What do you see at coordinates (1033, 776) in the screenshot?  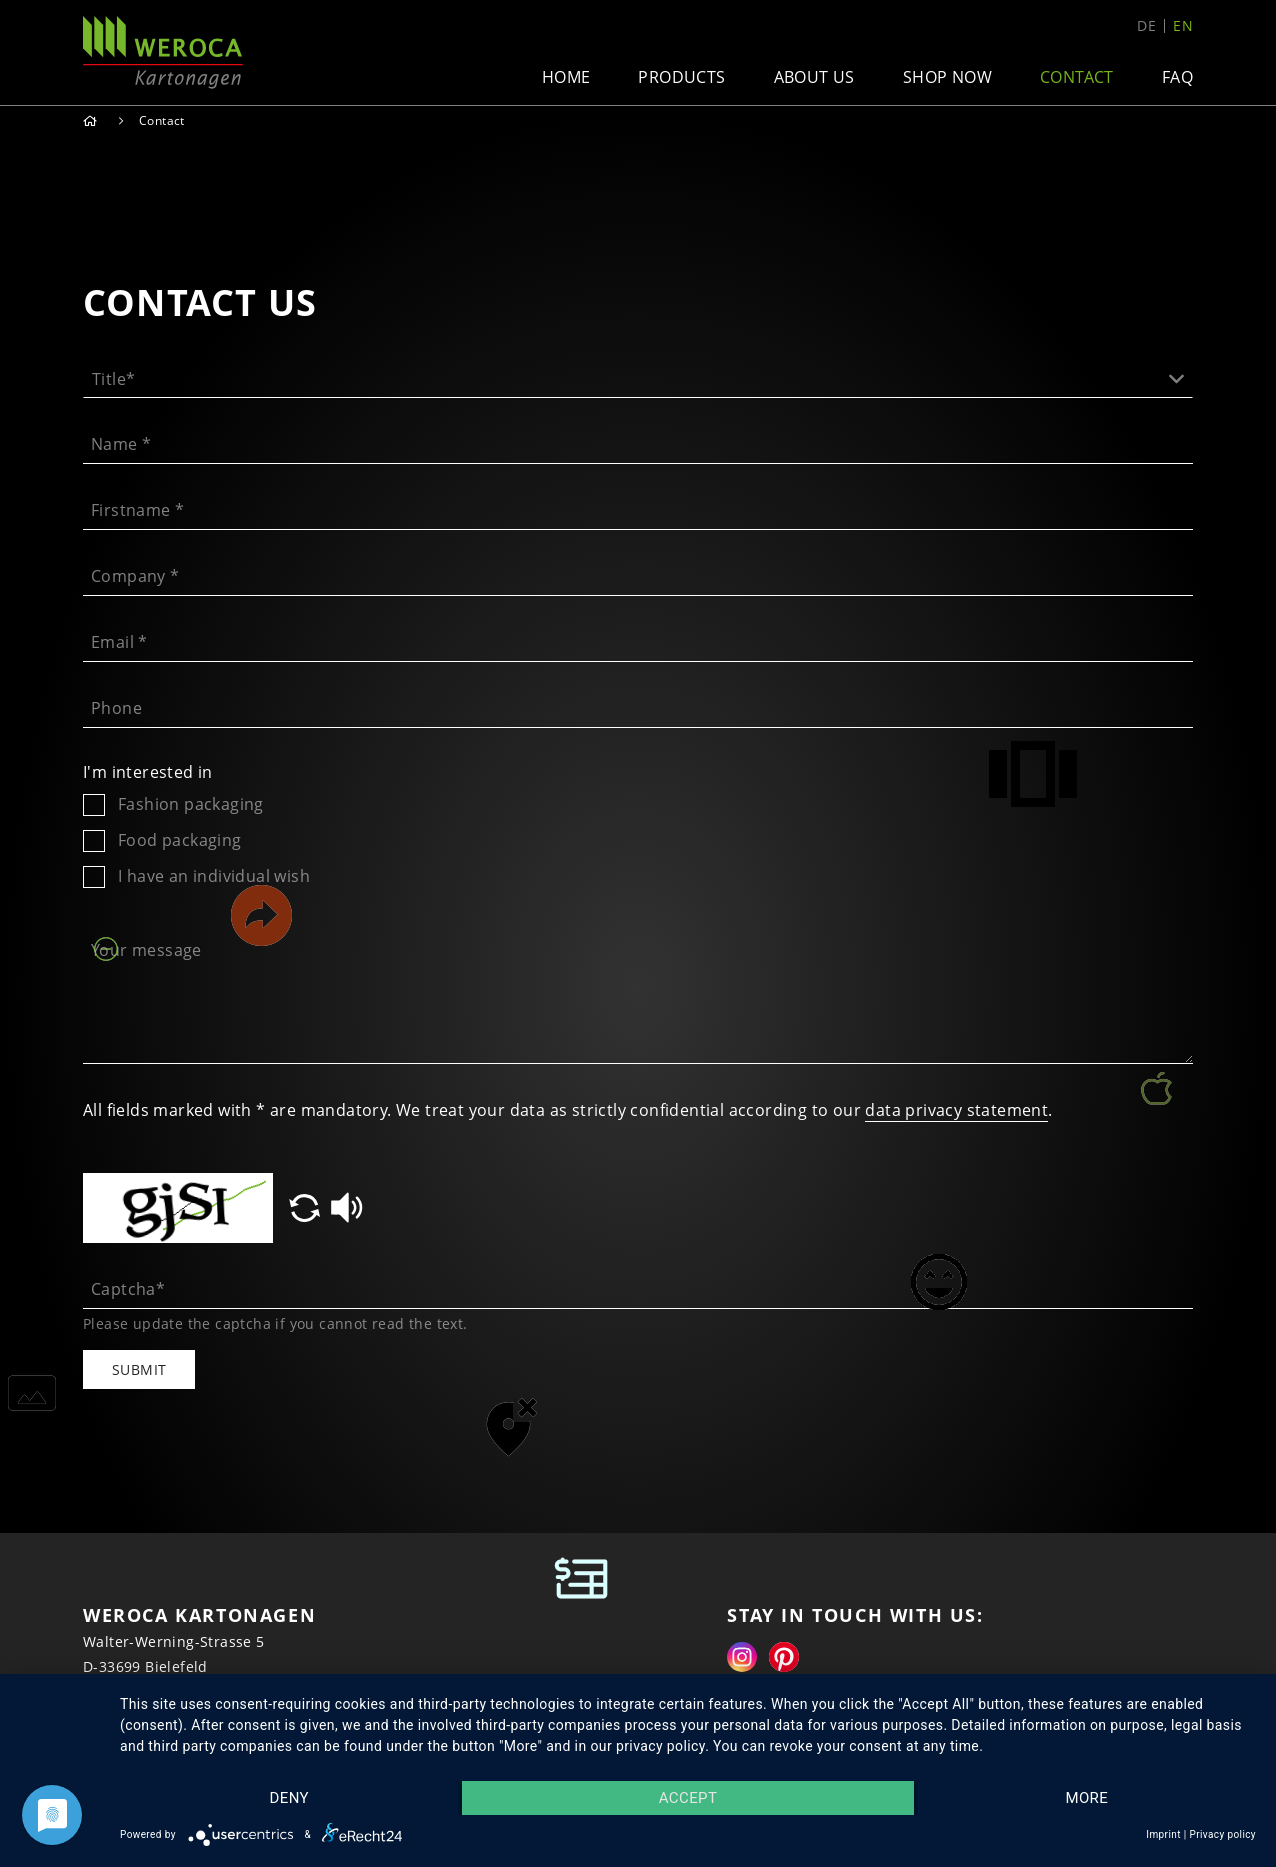 I see `view content in carousel mode` at bounding box center [1033, 776].